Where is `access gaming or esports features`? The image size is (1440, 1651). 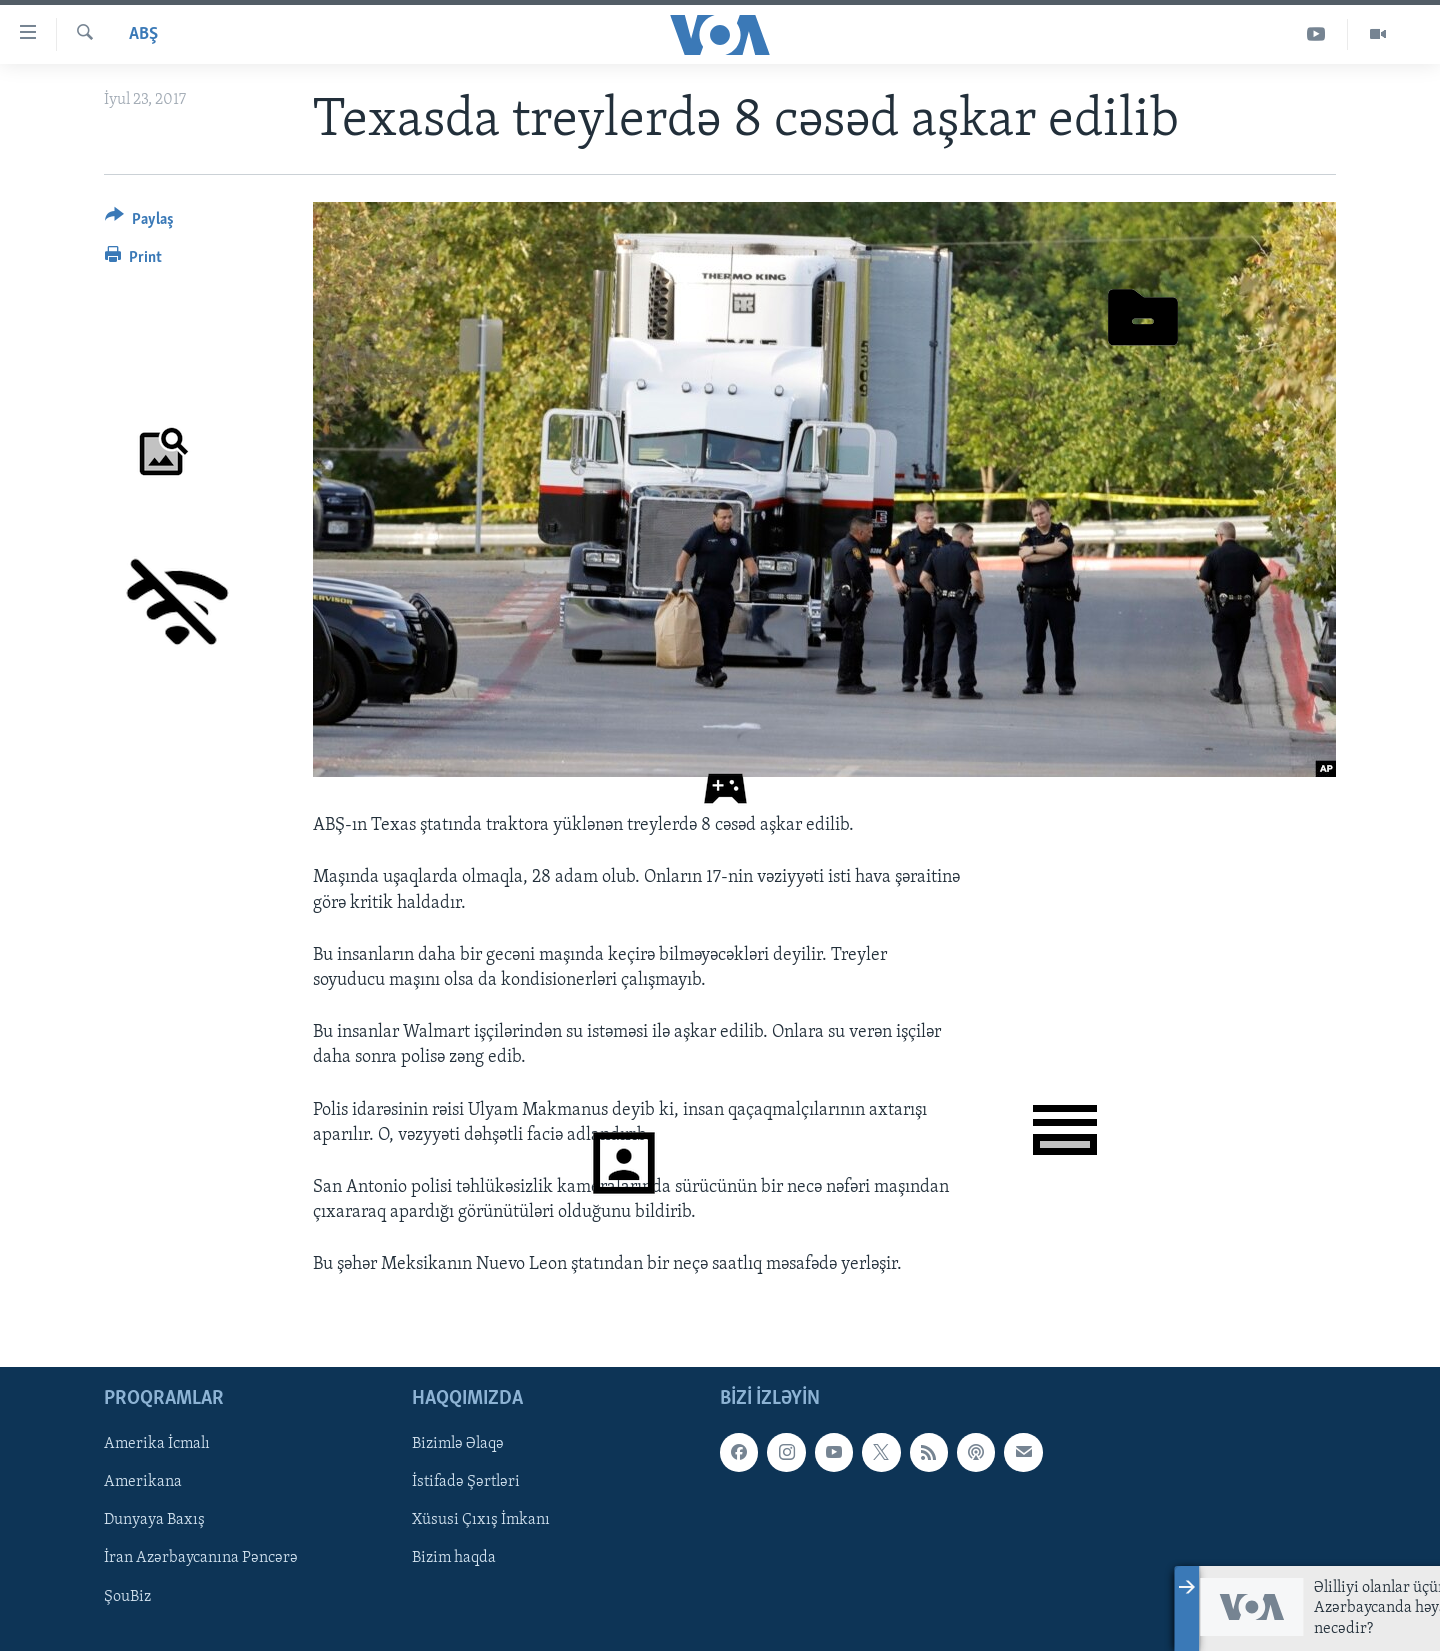
access gaming or esports features is located at coordinates (725, 788).